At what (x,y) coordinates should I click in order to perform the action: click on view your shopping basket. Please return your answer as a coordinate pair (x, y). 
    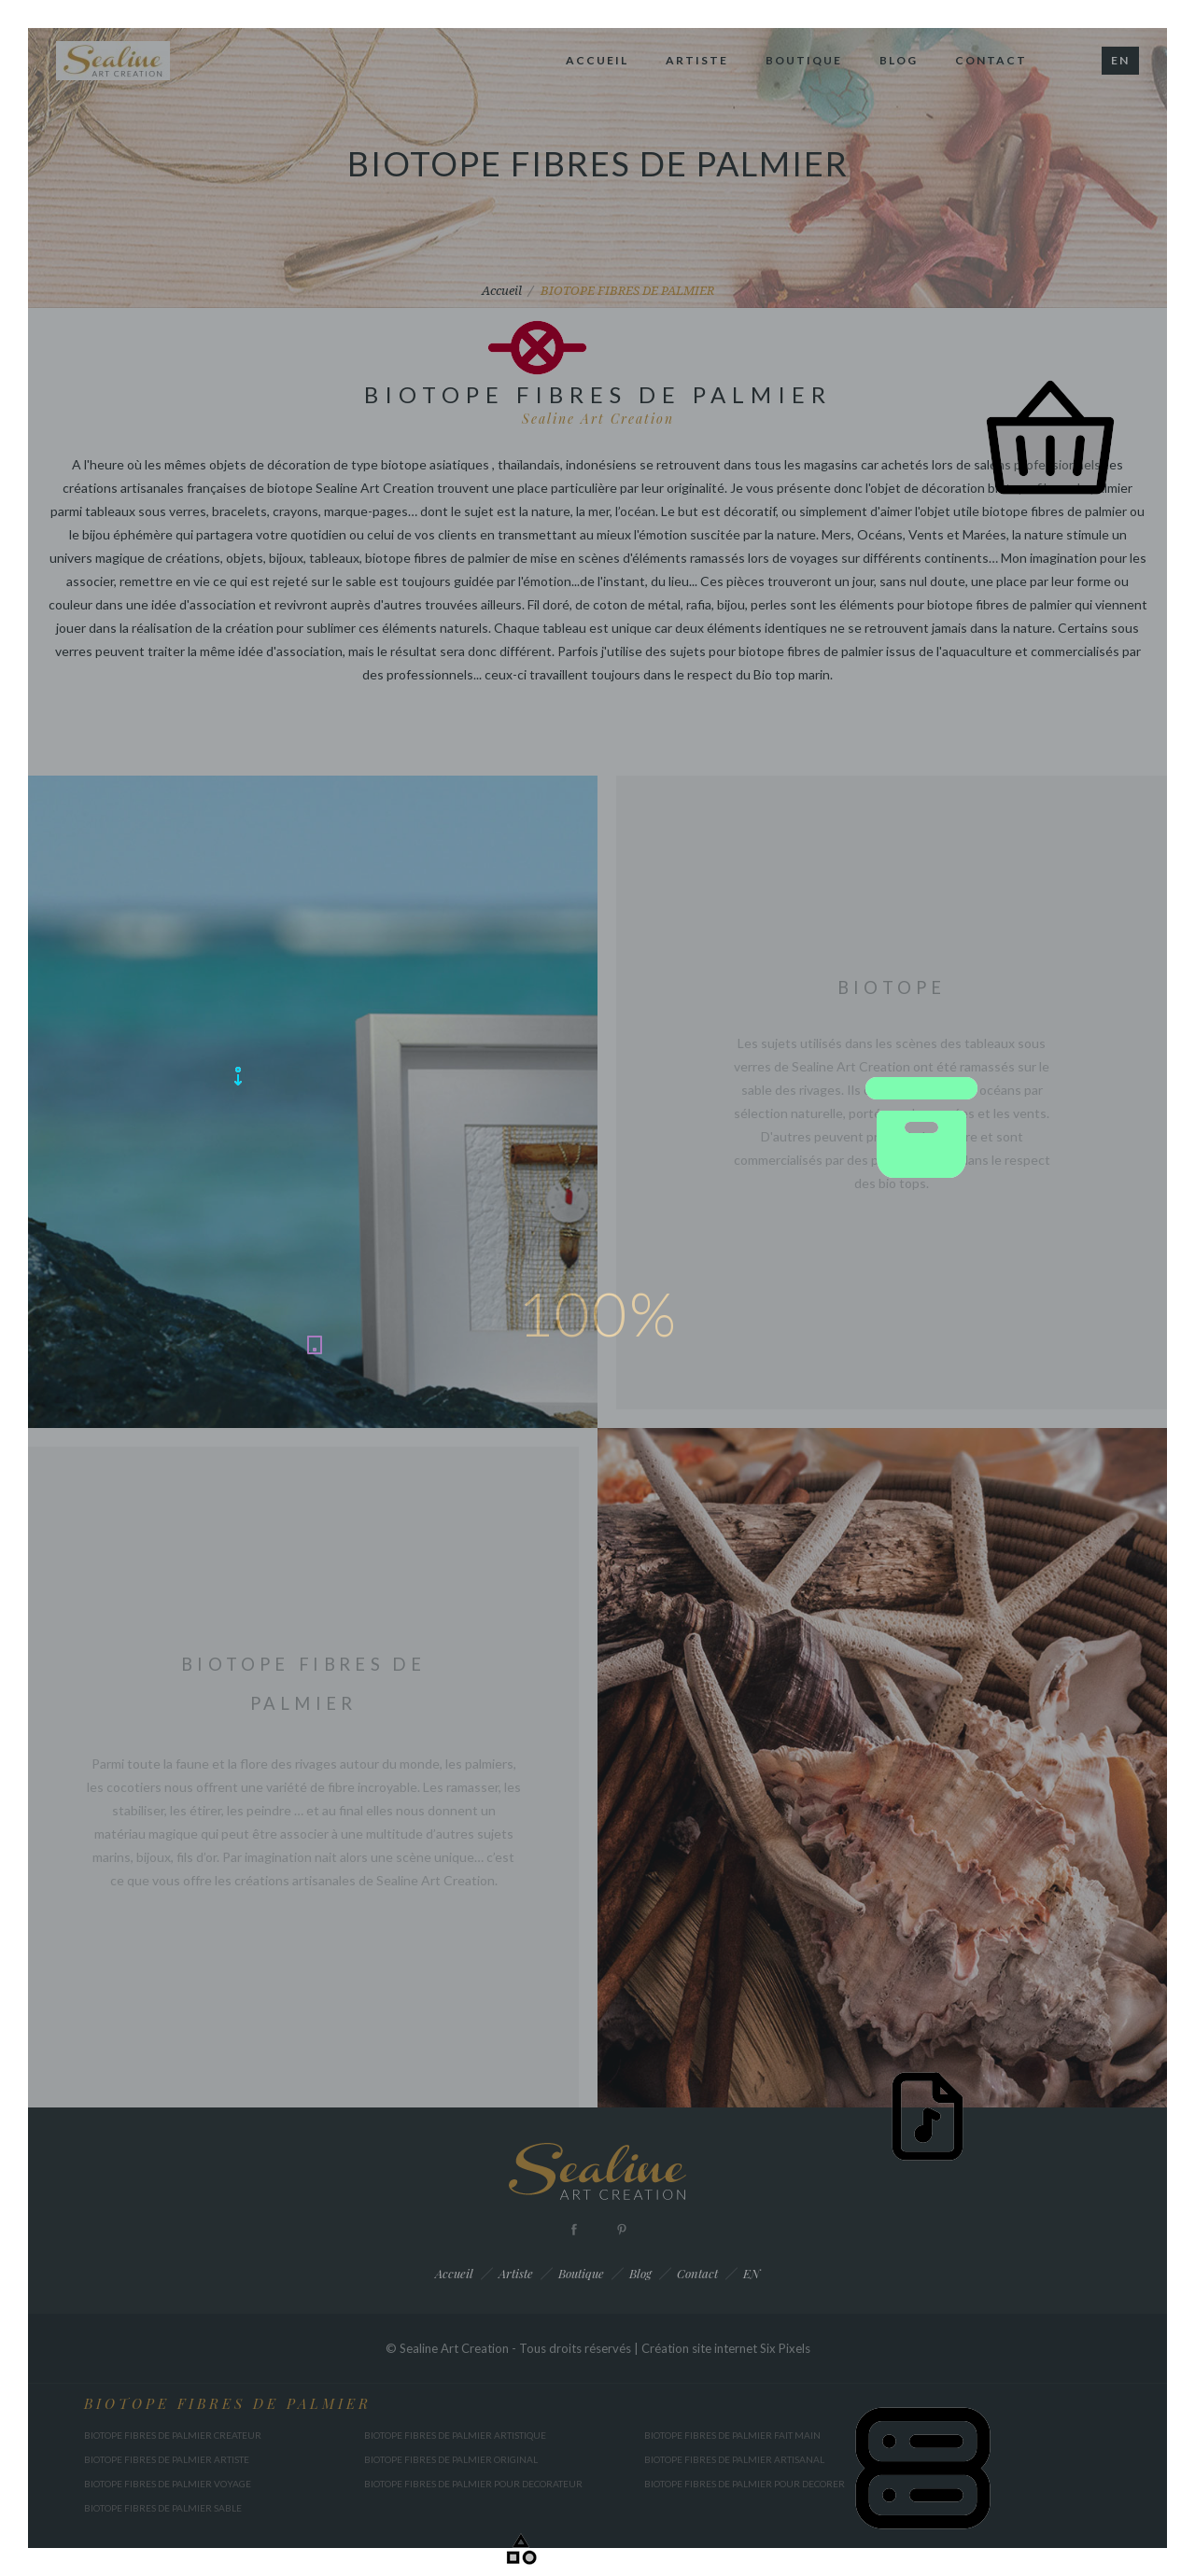
    Looking at the image, I should click on (1050, 444).